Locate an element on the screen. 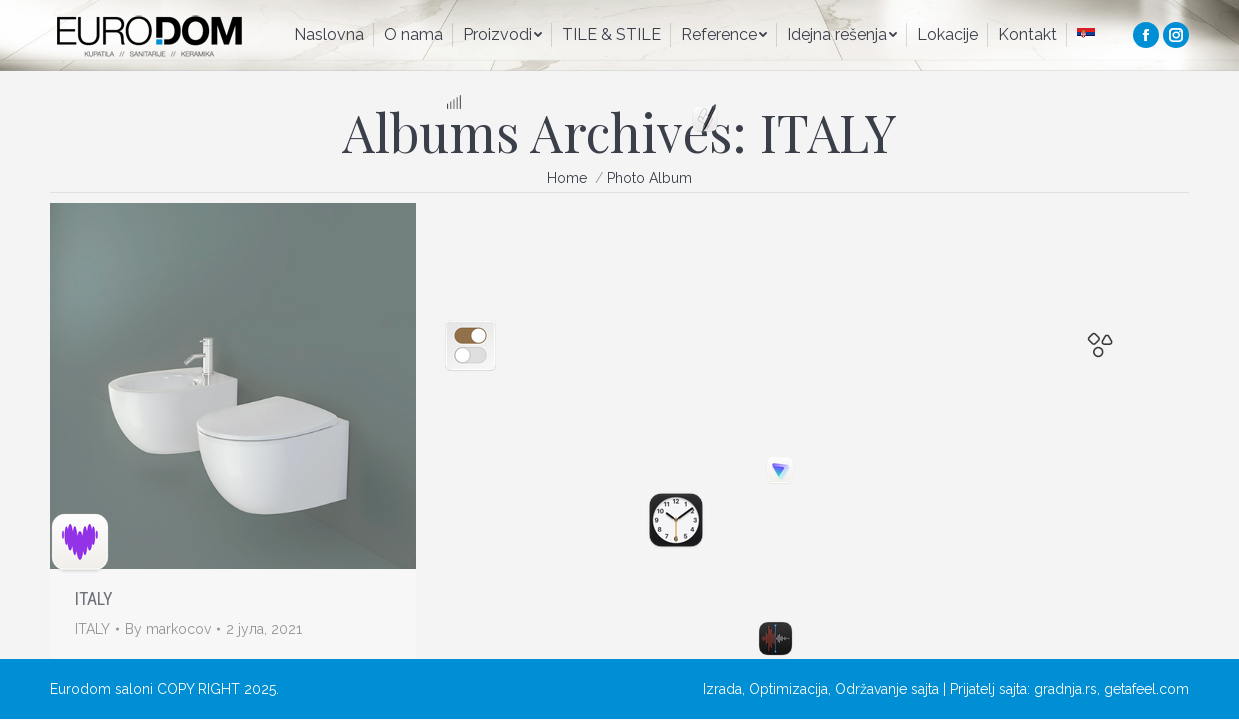  launch ProtonVPN application is located at coordinates (780, 471).